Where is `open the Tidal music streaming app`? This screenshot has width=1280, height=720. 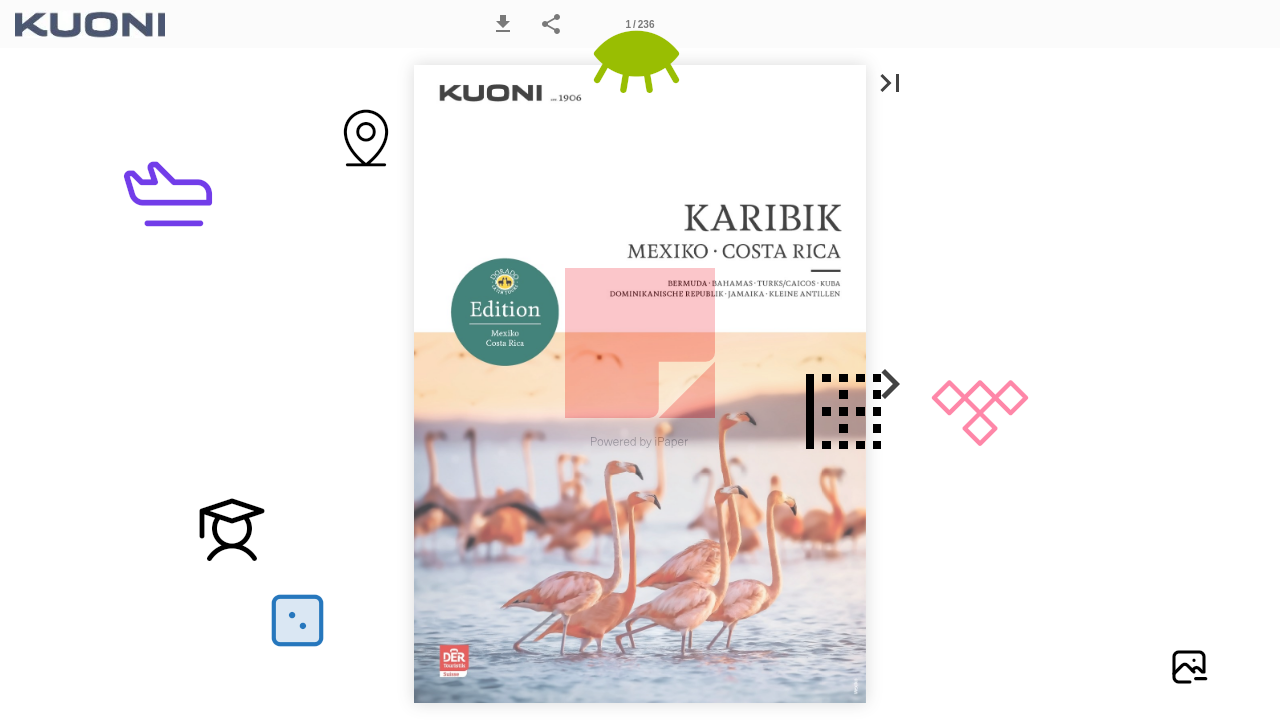 open the Tidal music streaming app is located at coordinates (980, 410).